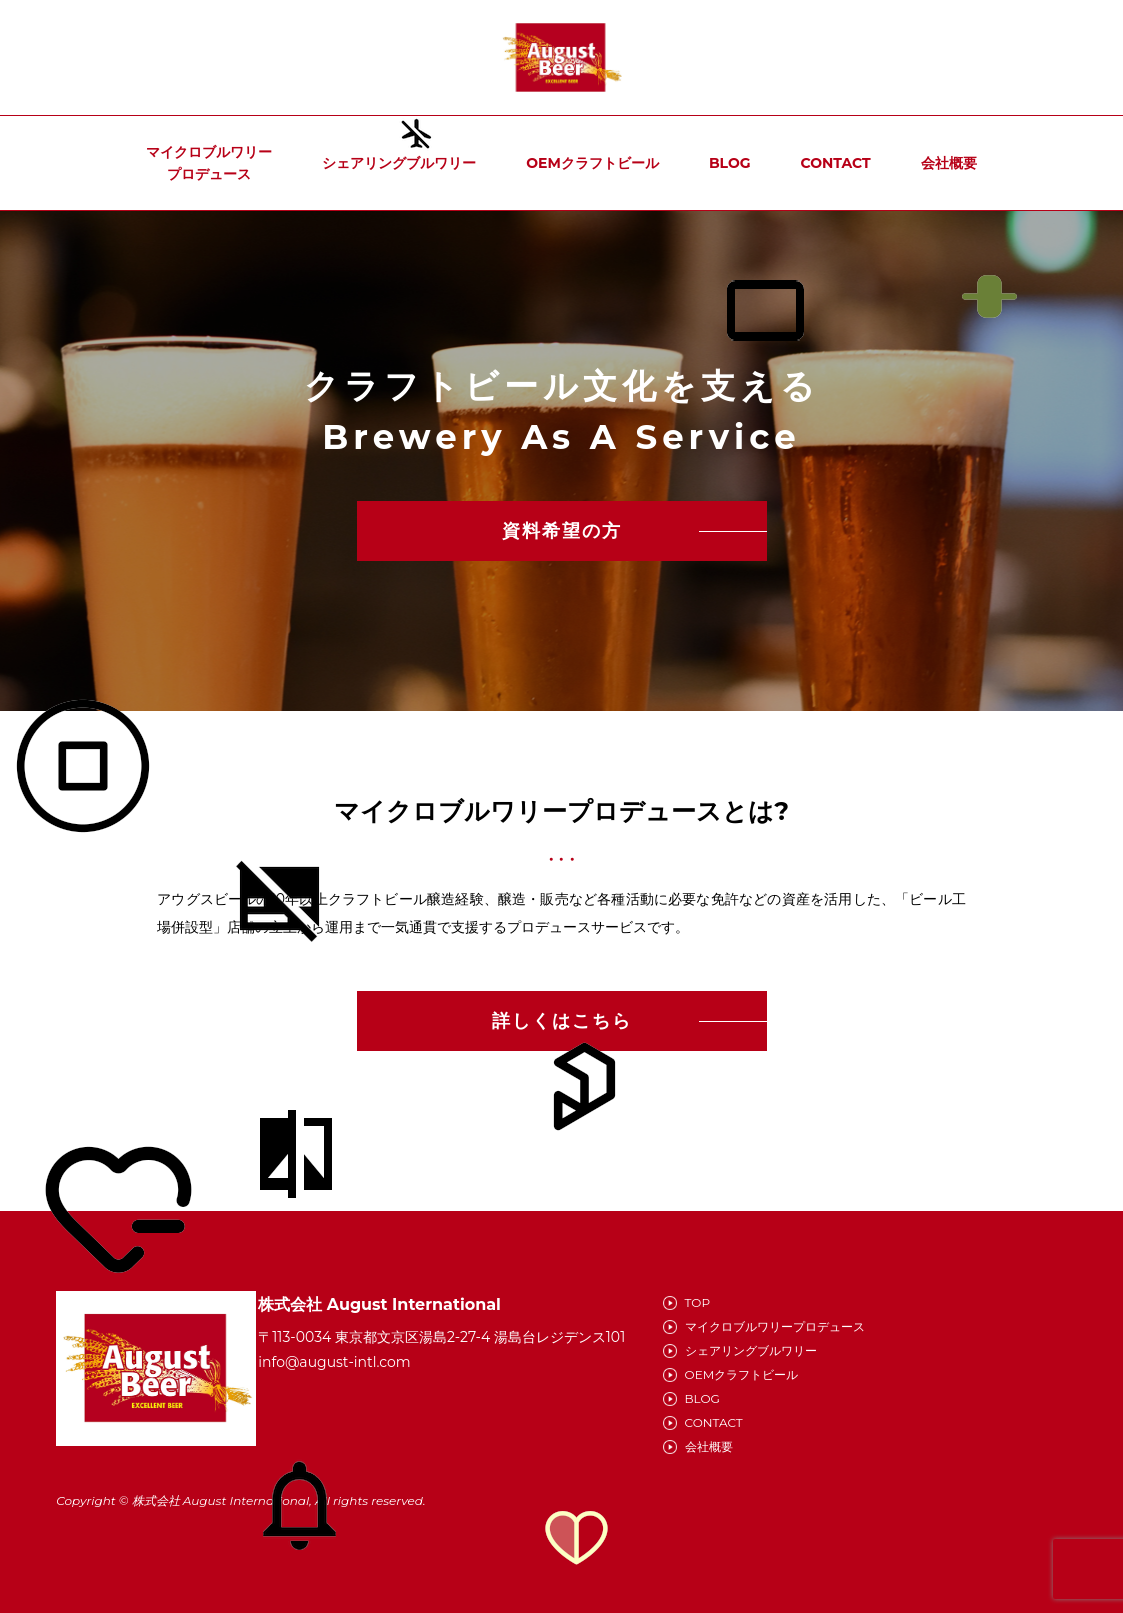 The height and width of the screenshot is (1613, 1123). I want to click on stop media playback, so click(83, 766).